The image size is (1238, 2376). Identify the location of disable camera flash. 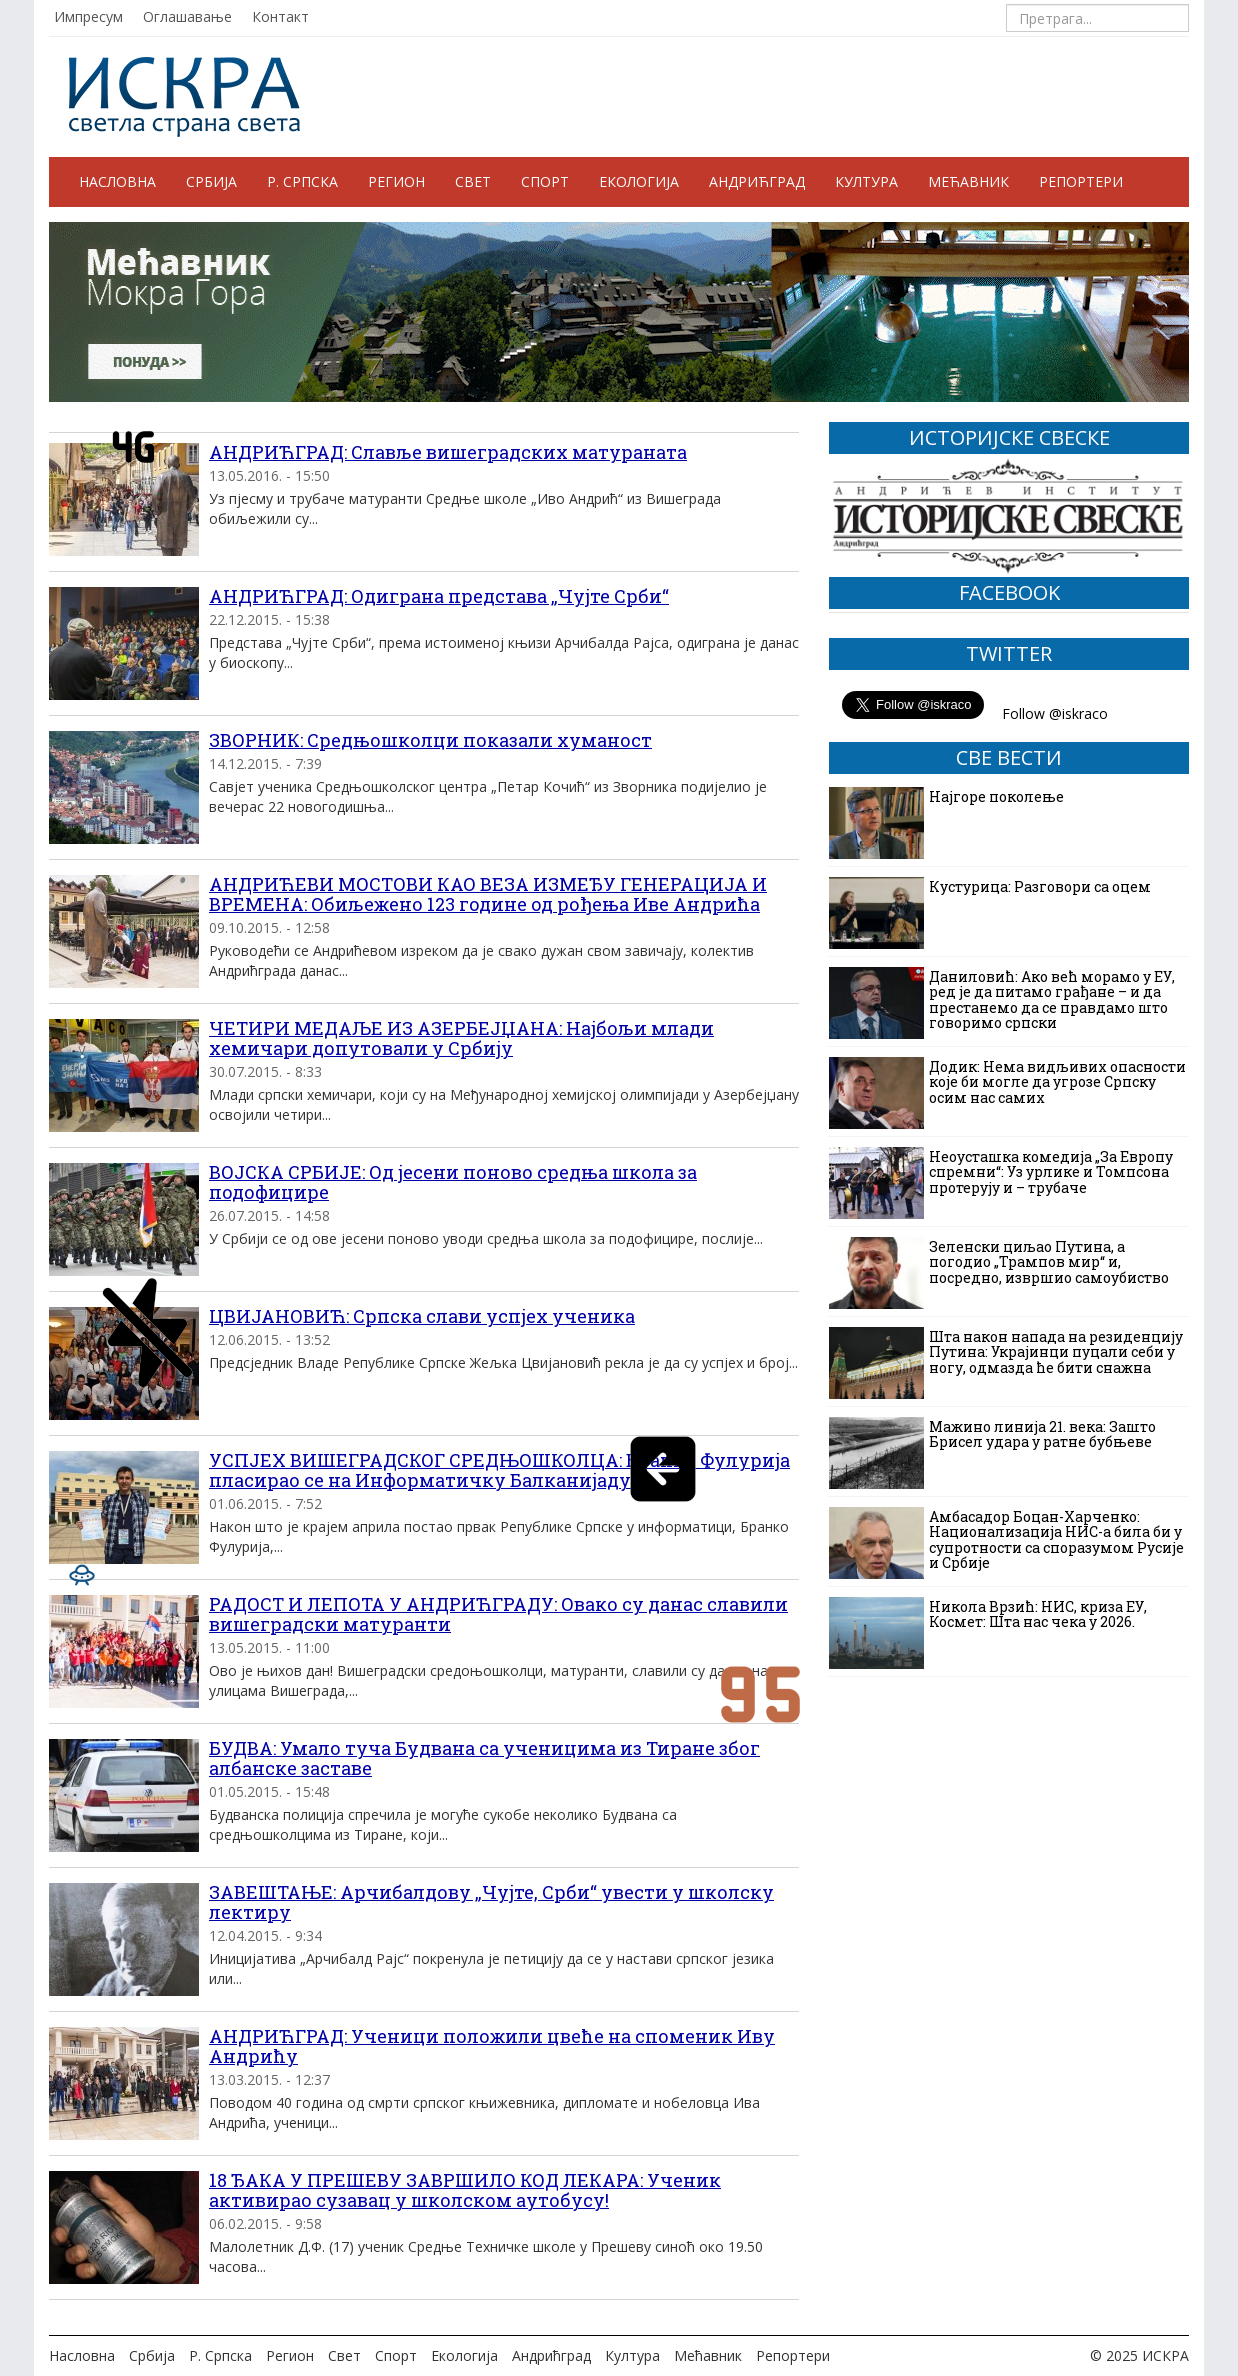
(147, 1332).